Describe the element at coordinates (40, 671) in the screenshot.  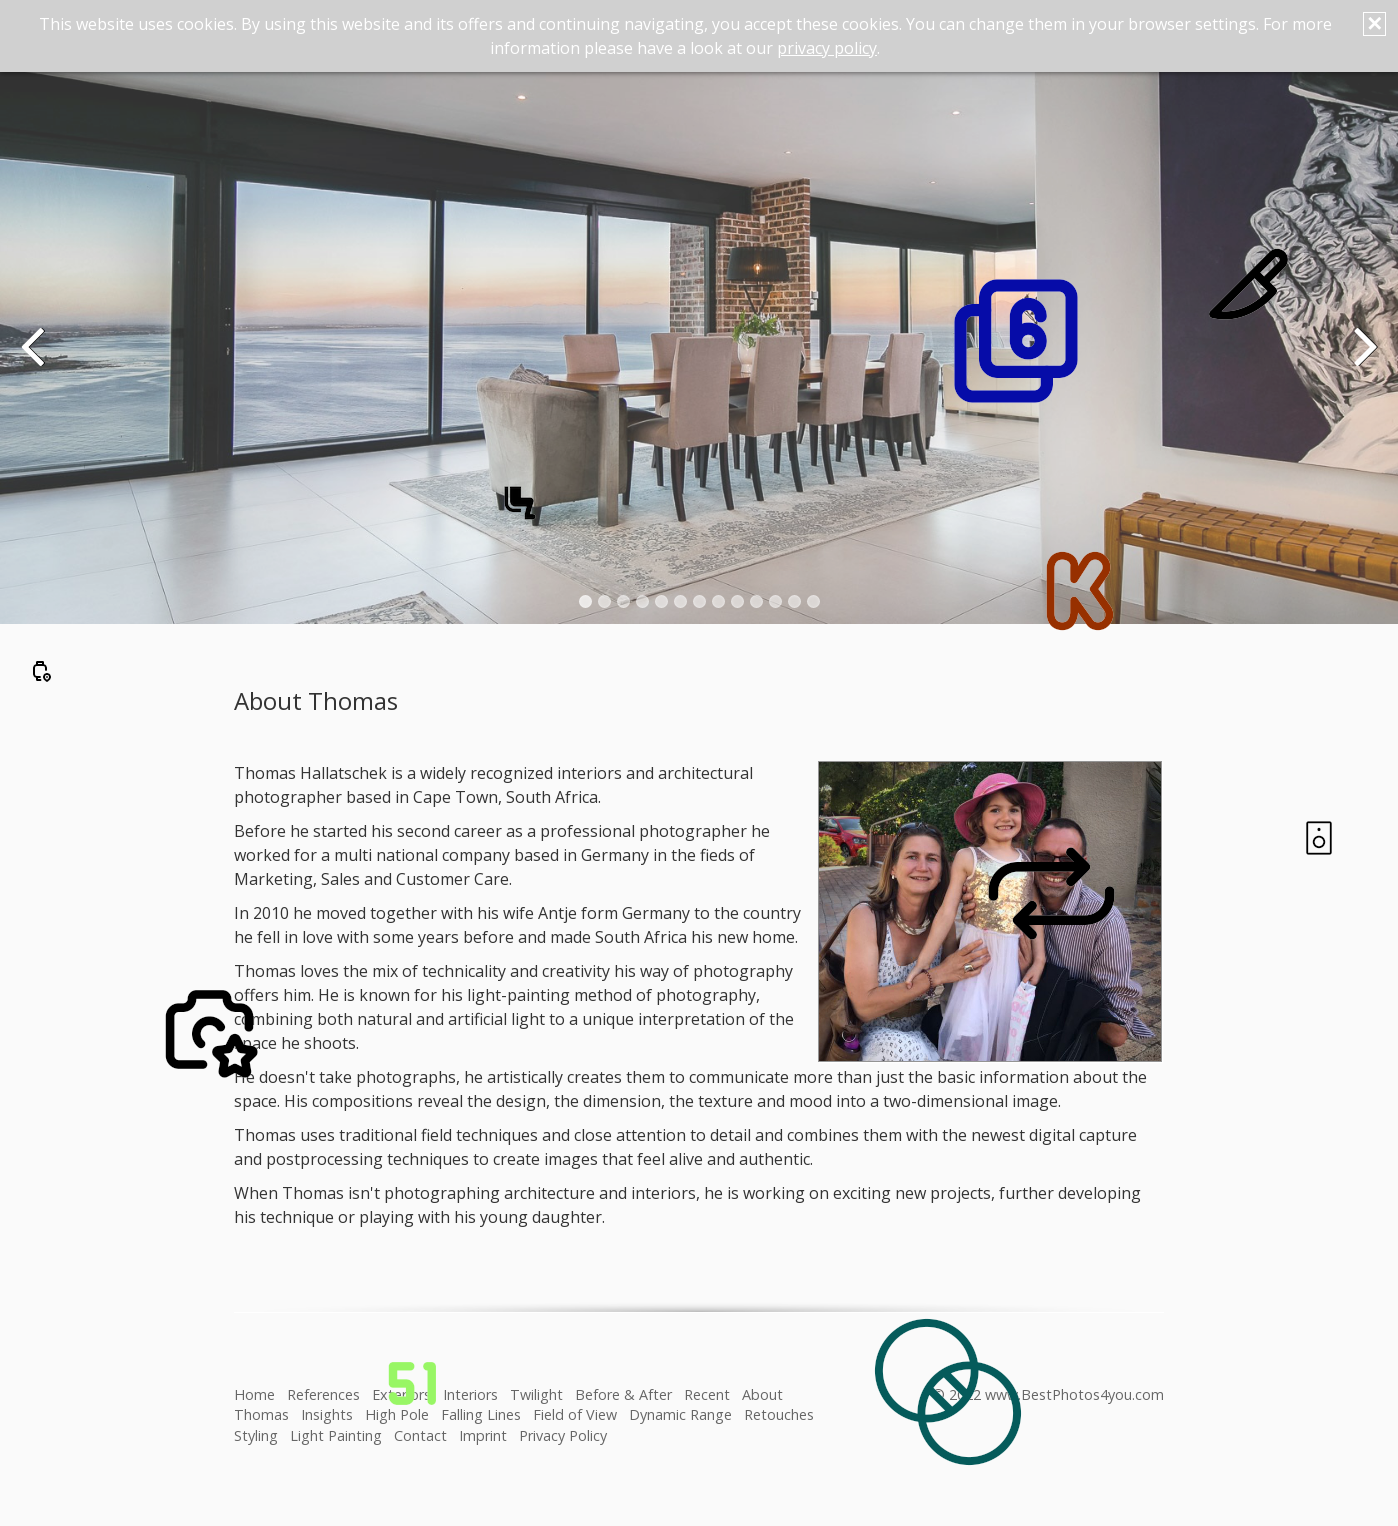
I see `view smartwatch location` at that location.